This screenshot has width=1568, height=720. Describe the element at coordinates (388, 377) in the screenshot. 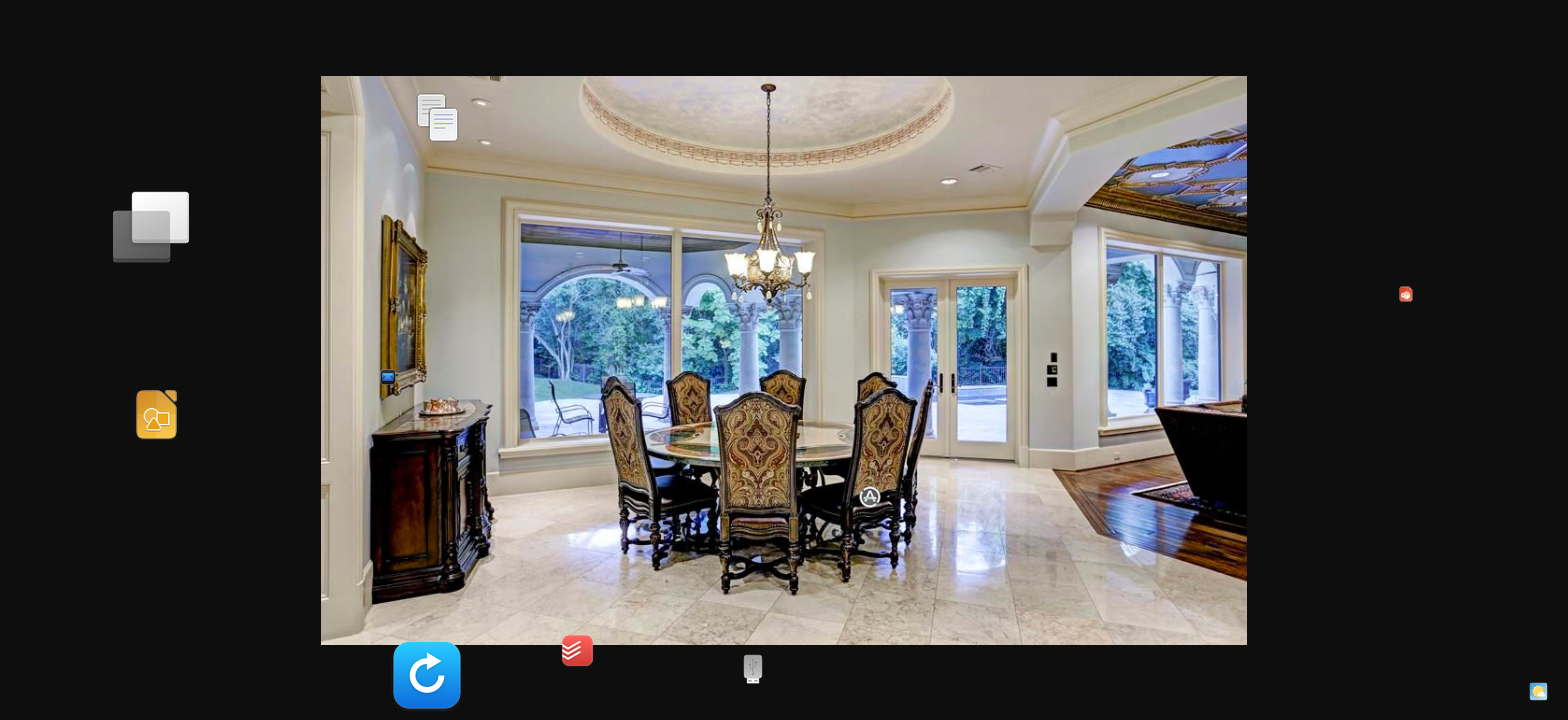

I see `open the mail app` at that location.